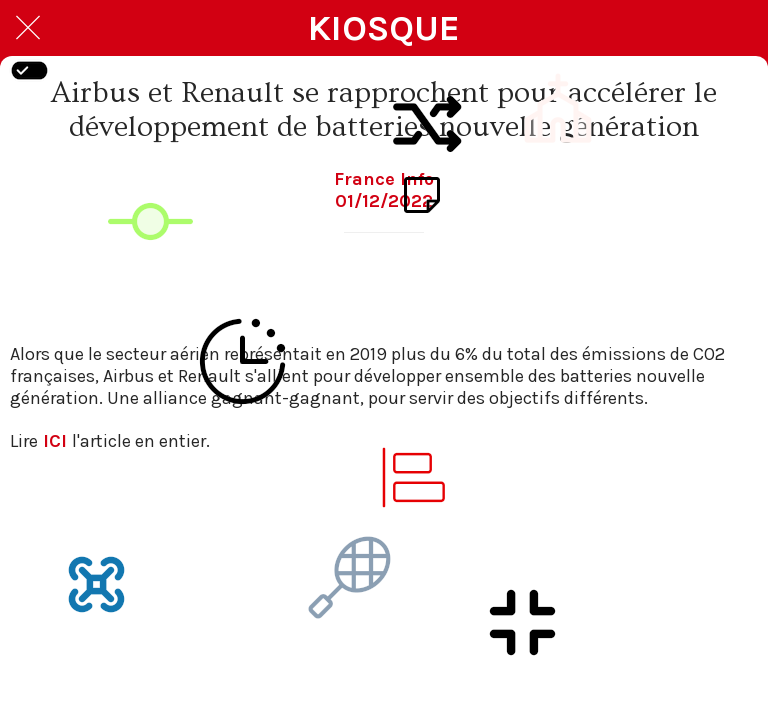 This screenshot has width=768, height=720. Describe the element at coordinates (558, 112) in the screenshot. I see `view nearby churches or places of worship` at that location.